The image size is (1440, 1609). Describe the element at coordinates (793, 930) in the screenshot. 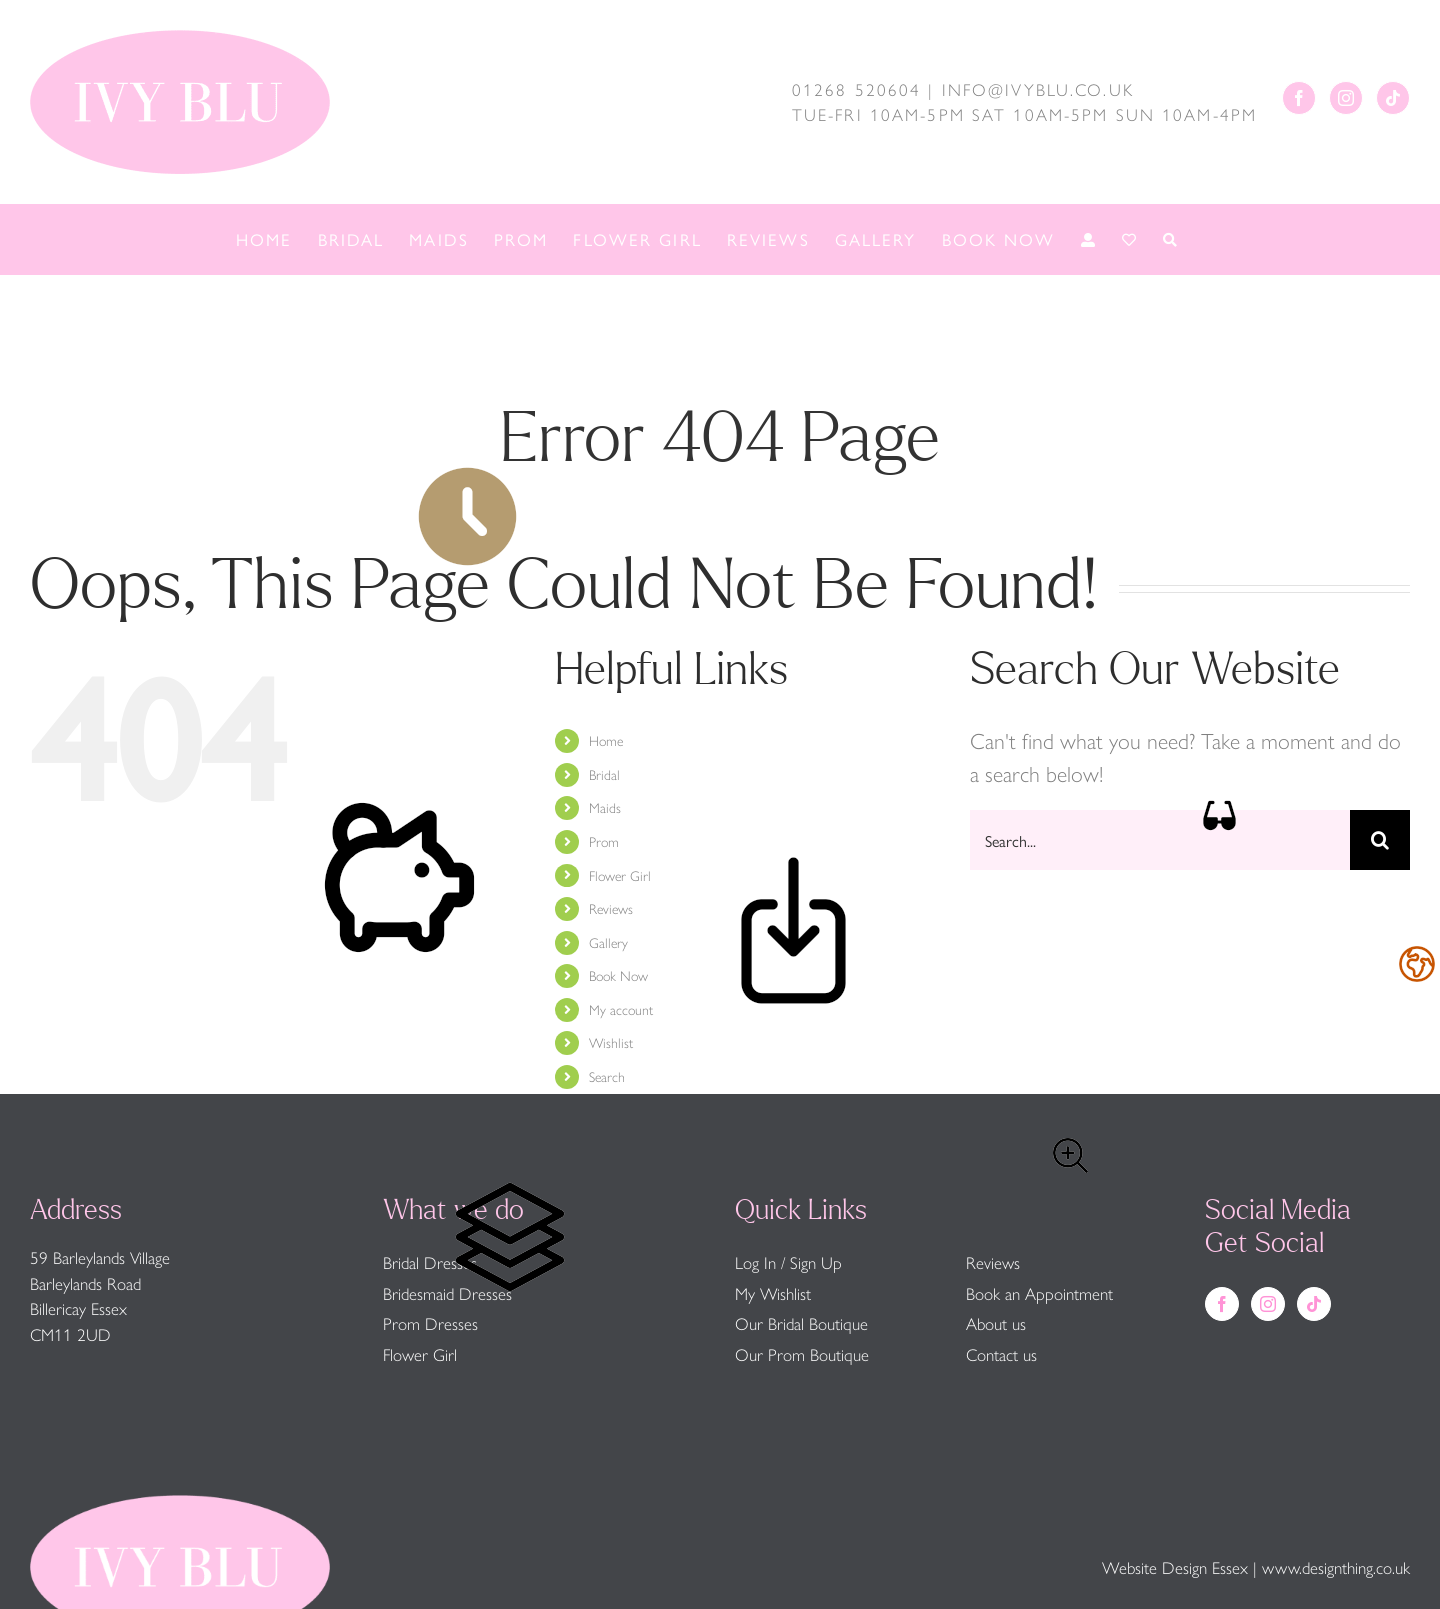

I see `download file to device` at that location.